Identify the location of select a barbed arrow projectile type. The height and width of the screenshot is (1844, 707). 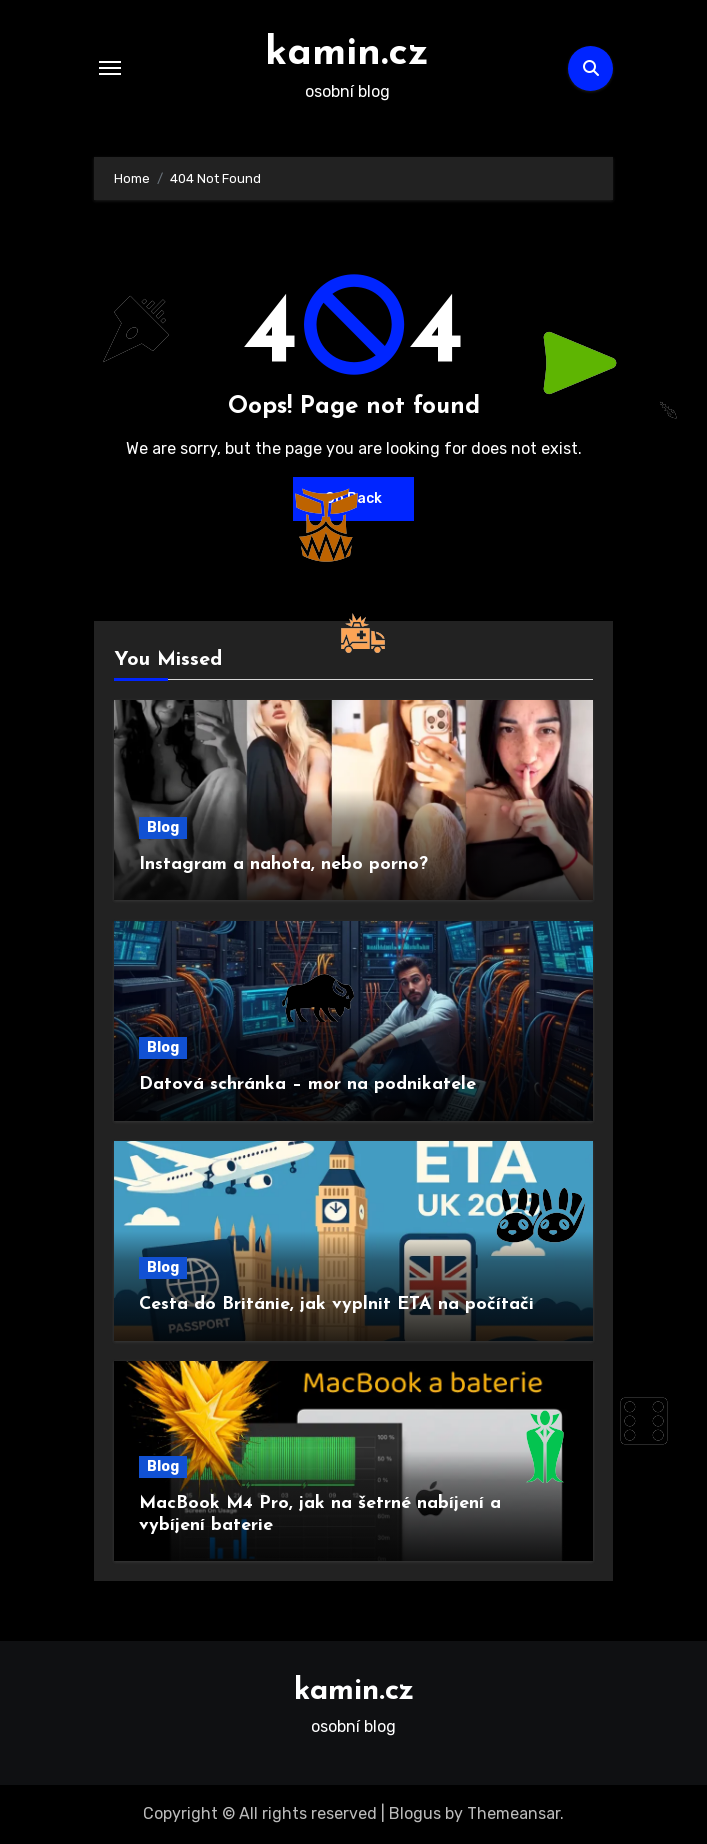
(668, 410).